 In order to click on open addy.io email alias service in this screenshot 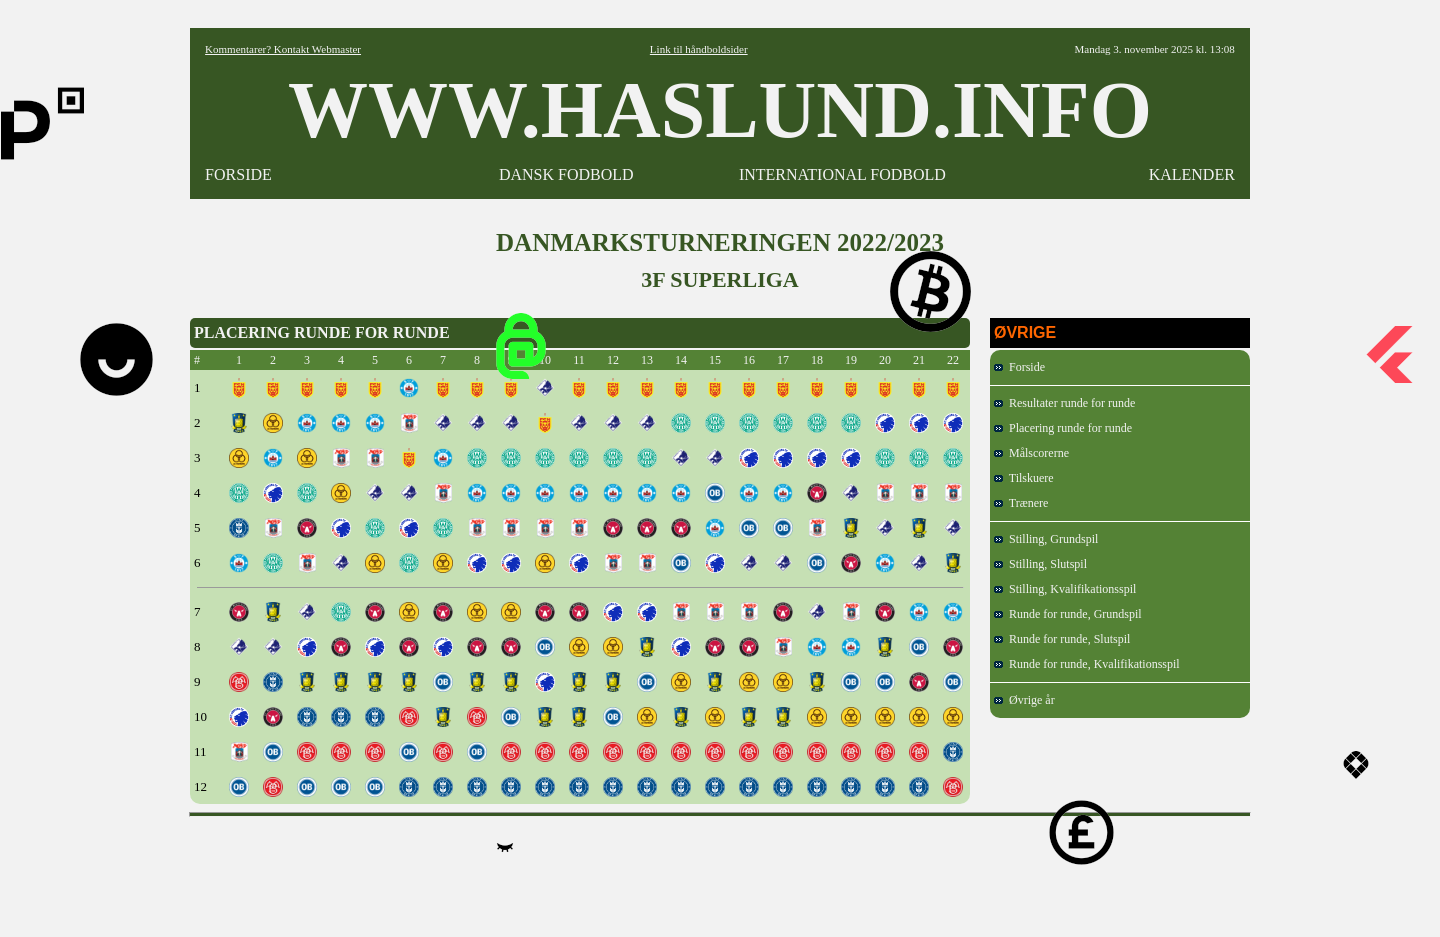, I will do `click(521, 346)`.